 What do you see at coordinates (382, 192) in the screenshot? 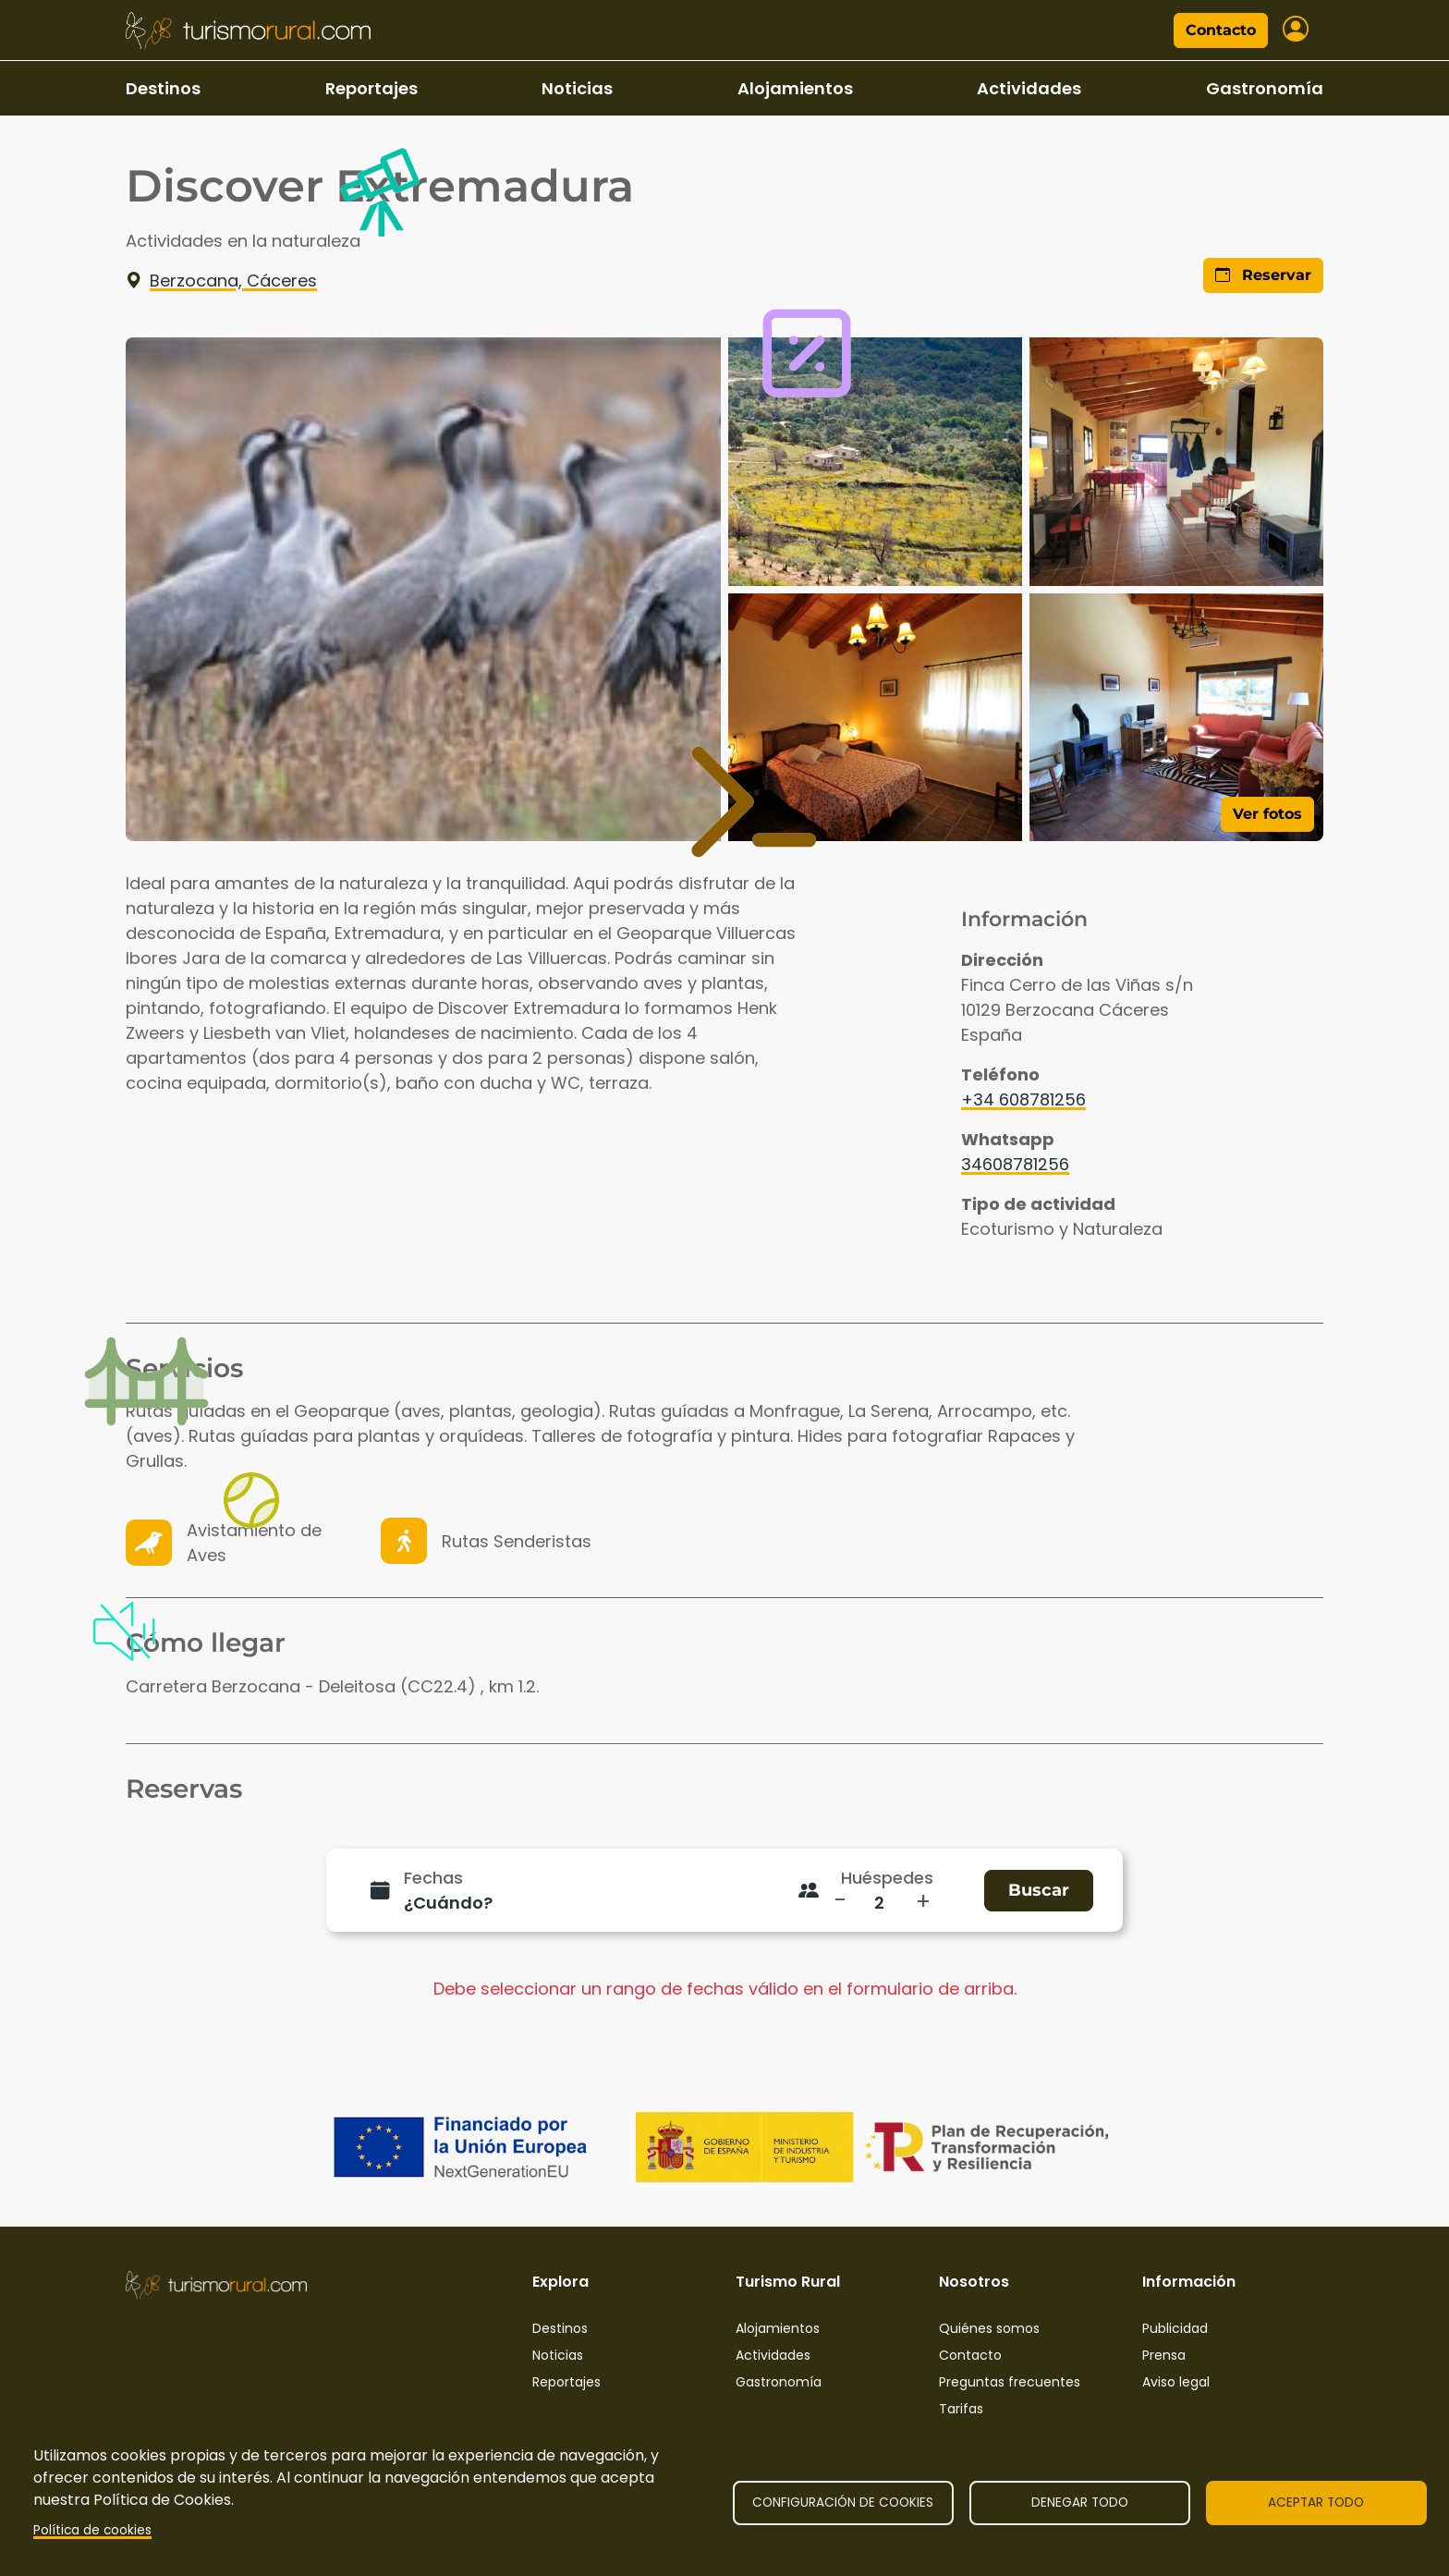
I see `explore or discover new content` at bounding box center [382, 192].